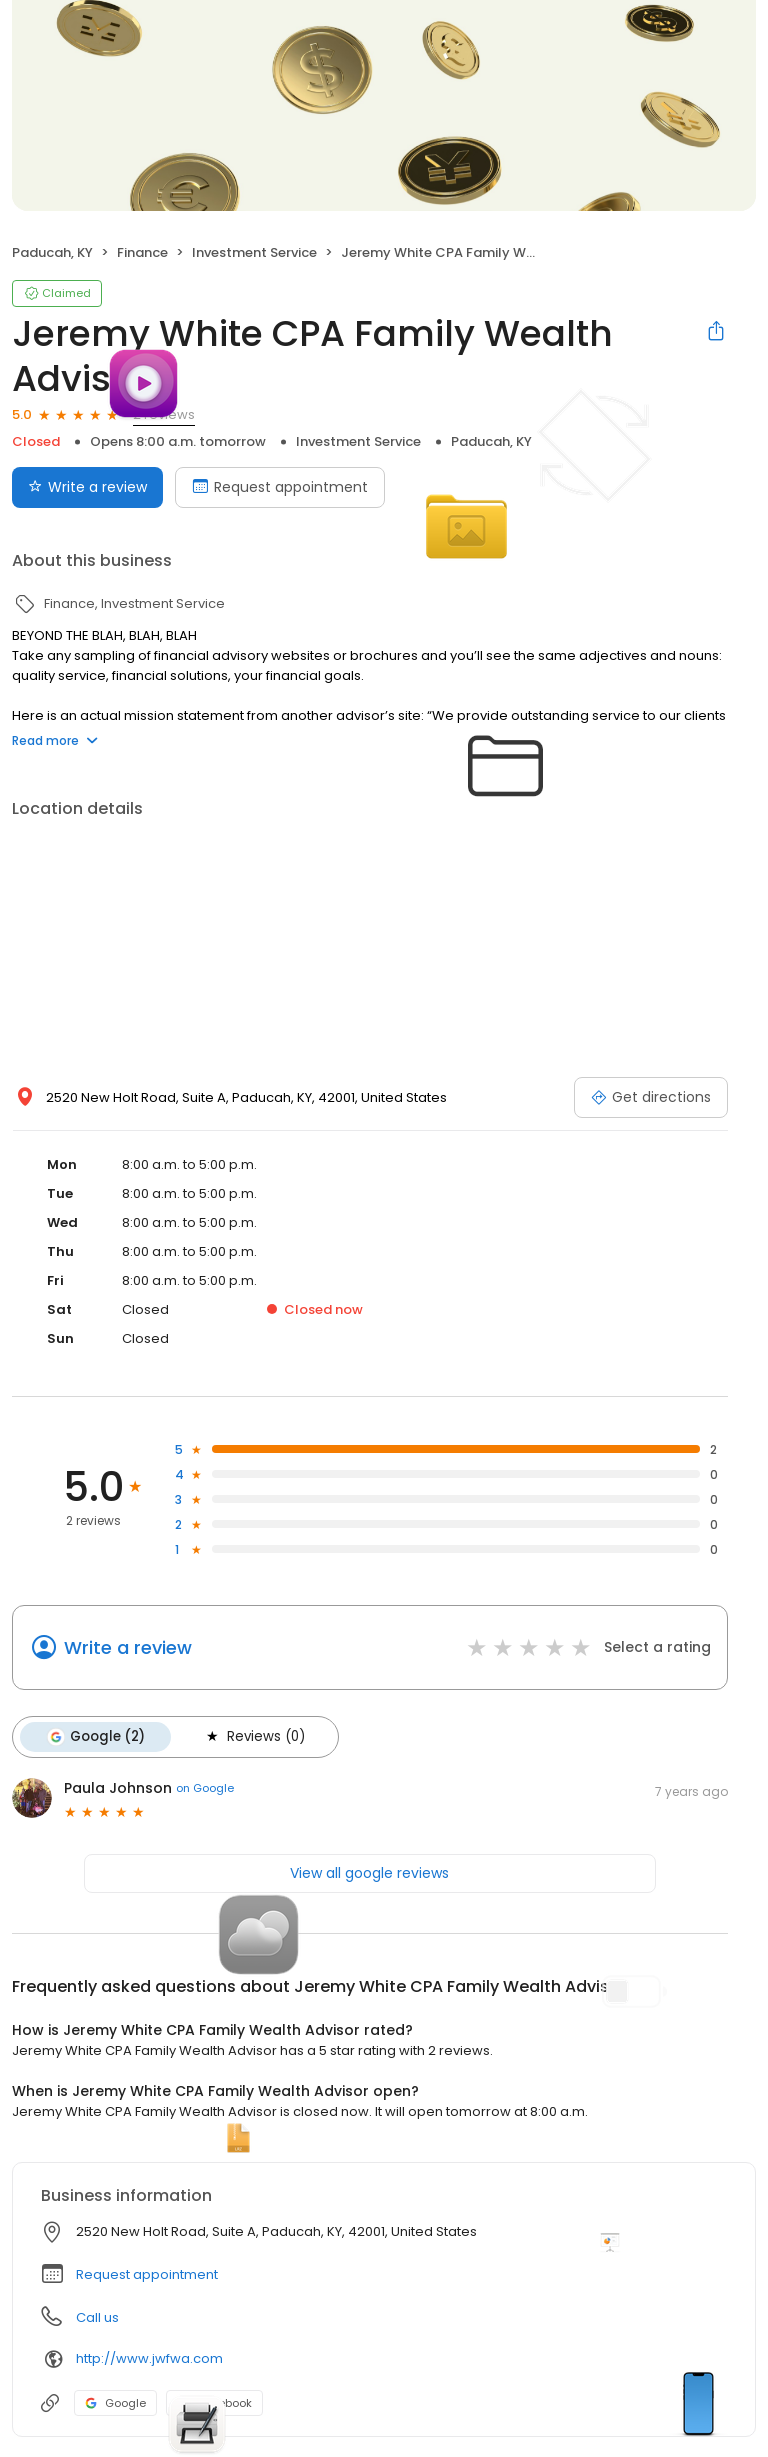 This screenshot has height=2457, width=768. Describe the element at coordinates (698, 2404) in the screenshot. I see `iPhone 14 device icon` at that location.